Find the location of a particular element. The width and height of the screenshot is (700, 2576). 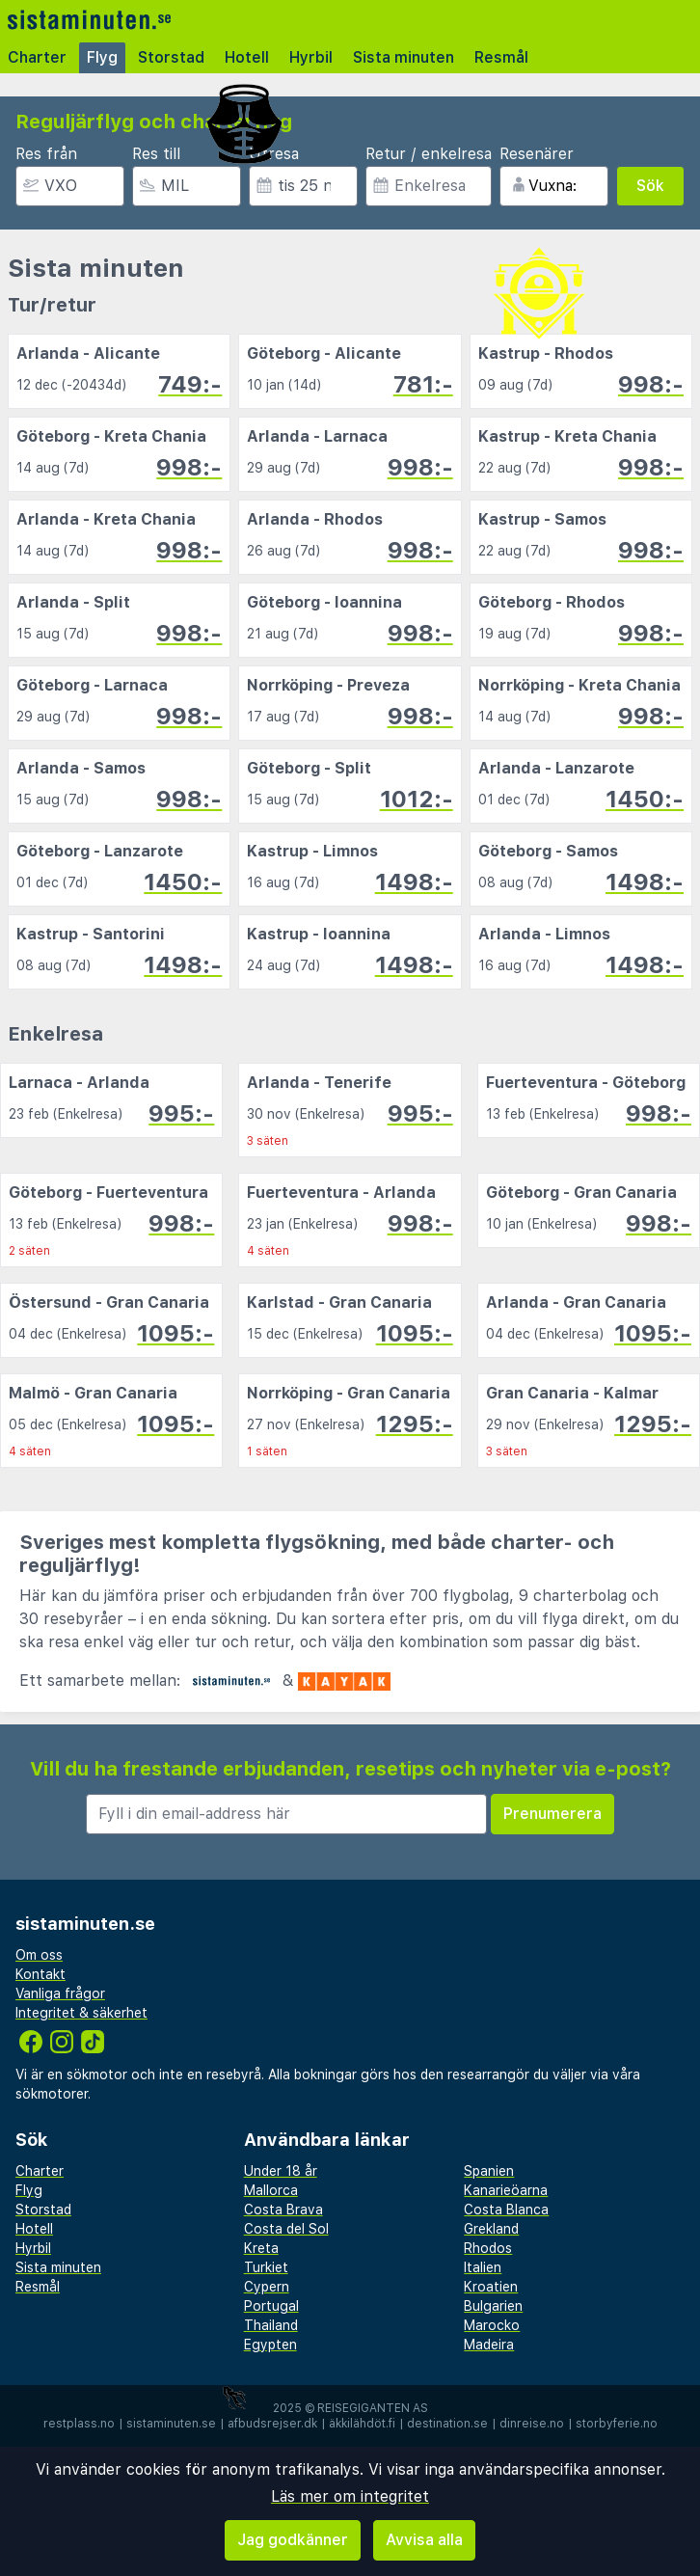

equip leather armor to your character is located at coordinates (243, 123).